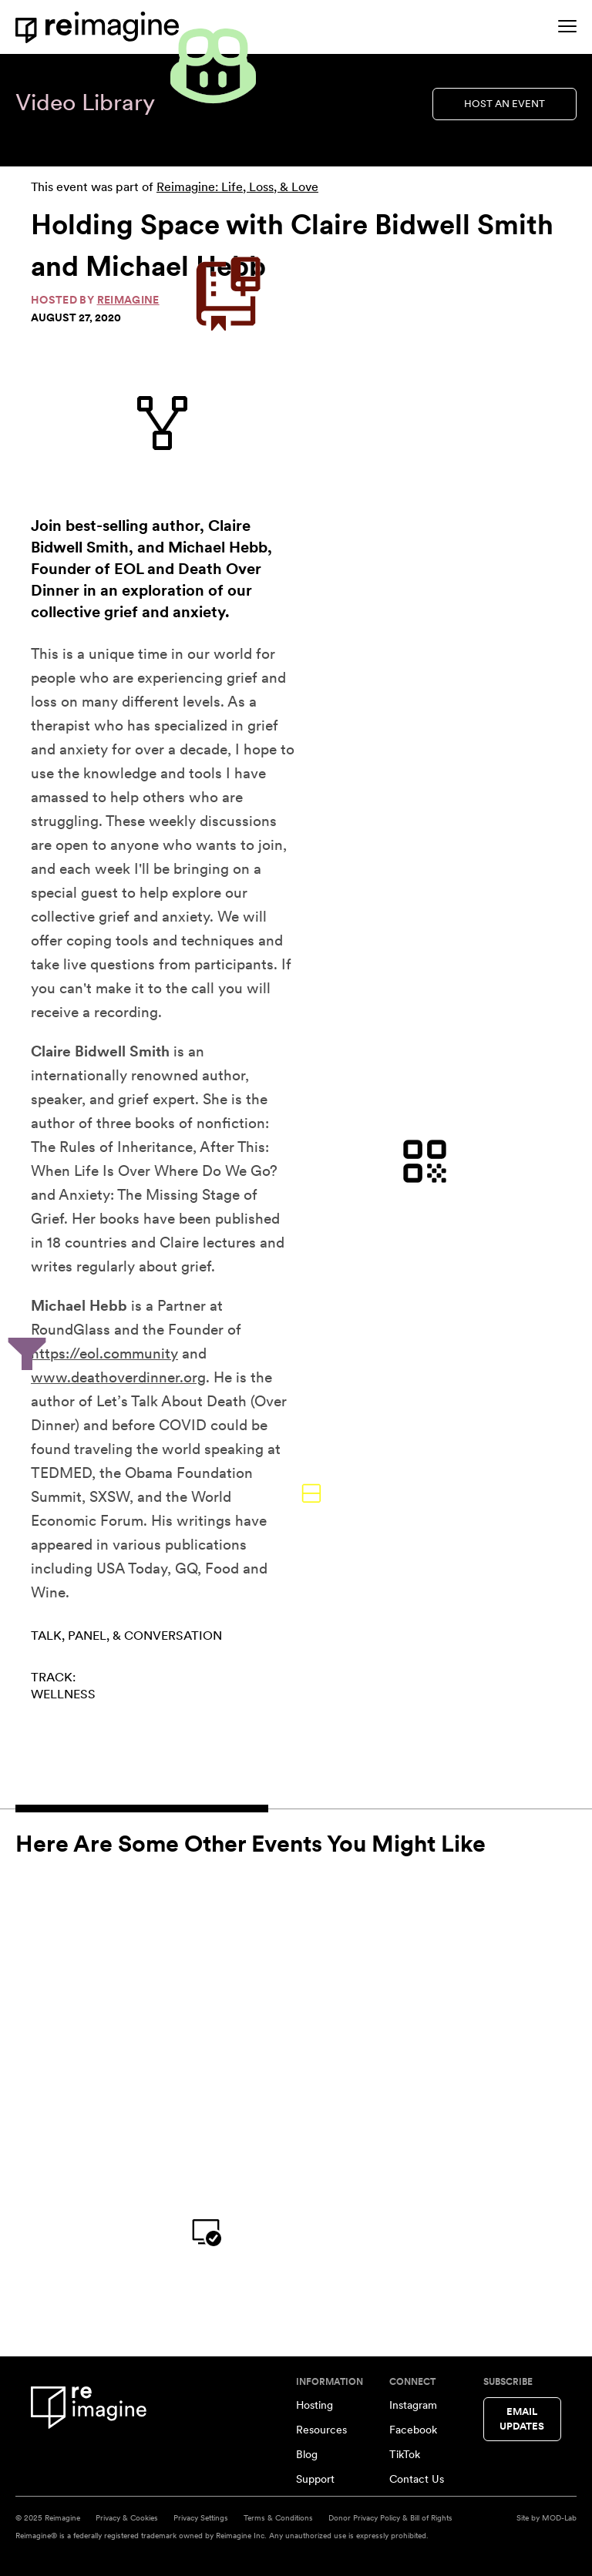  What do you see at coordinates (311, 1493) in the screenshot?
I see `split editor view horizontally` at bounding box center [311, 1493].